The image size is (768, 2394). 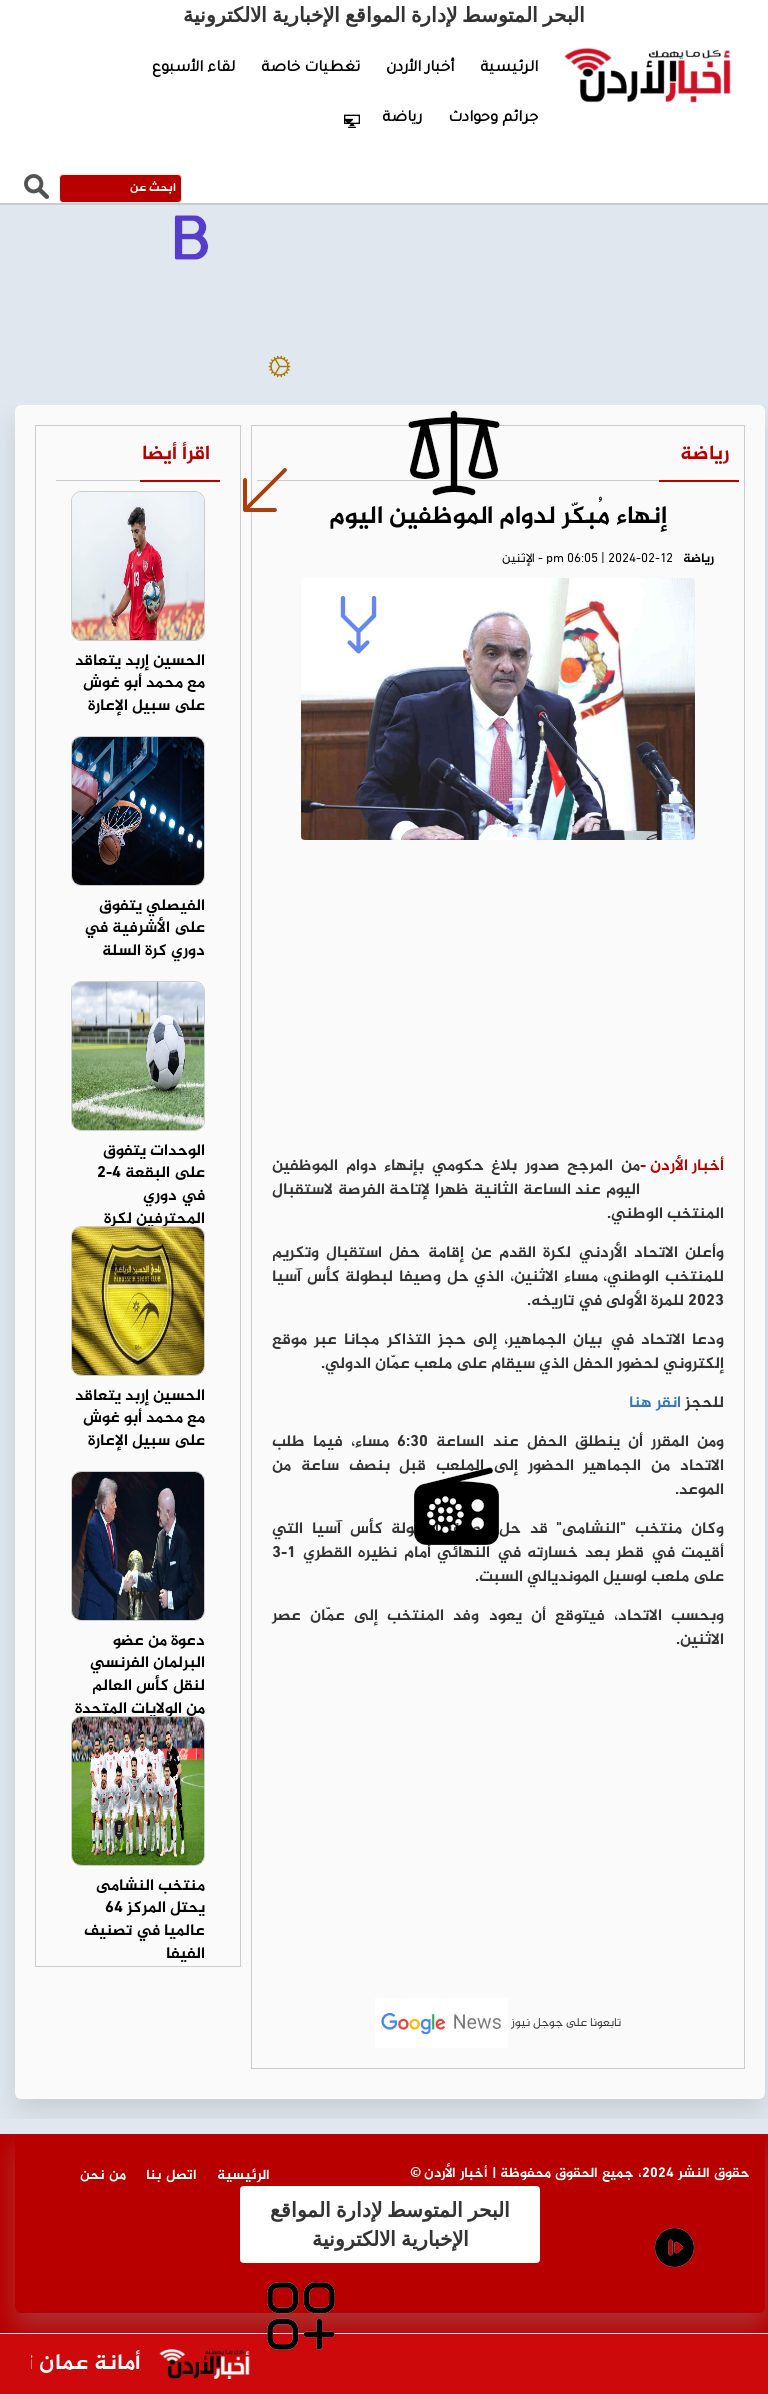 I want to click on access legal or terms of service information, so click(x=454, y=453).